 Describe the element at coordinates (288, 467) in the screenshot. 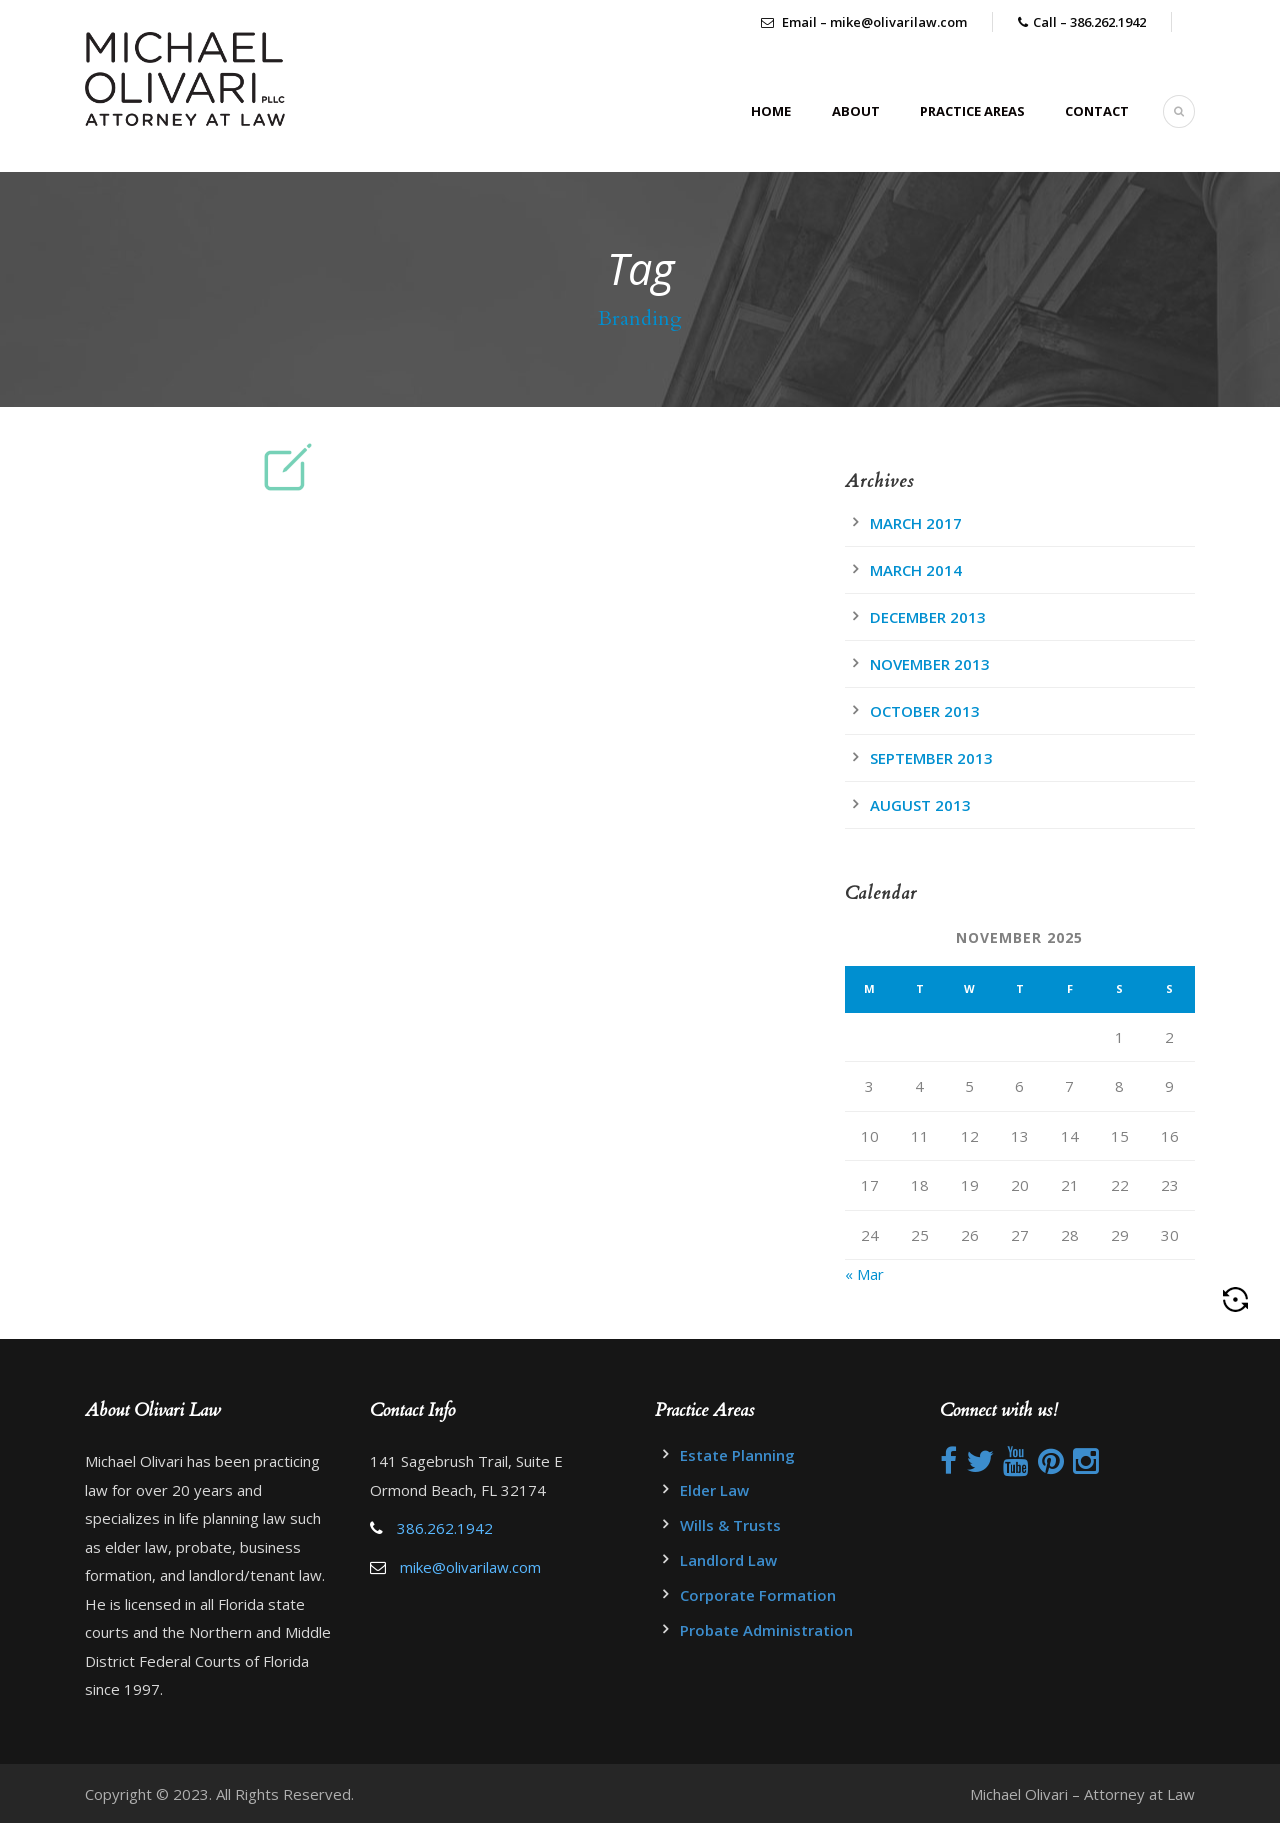

I see `create or compose new content` at that location.